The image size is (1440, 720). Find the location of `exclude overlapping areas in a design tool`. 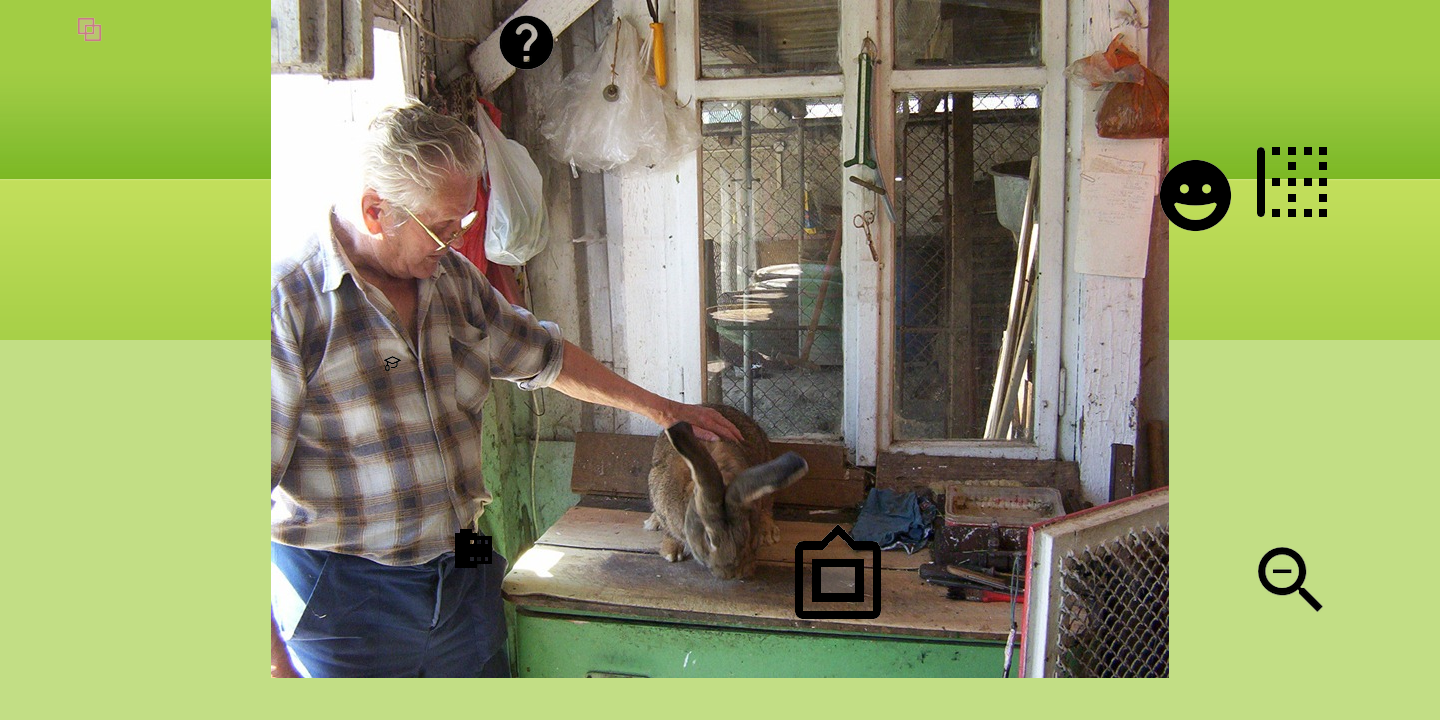

exclude overlapping areas in a design tool is located at coordinates (89, 29).